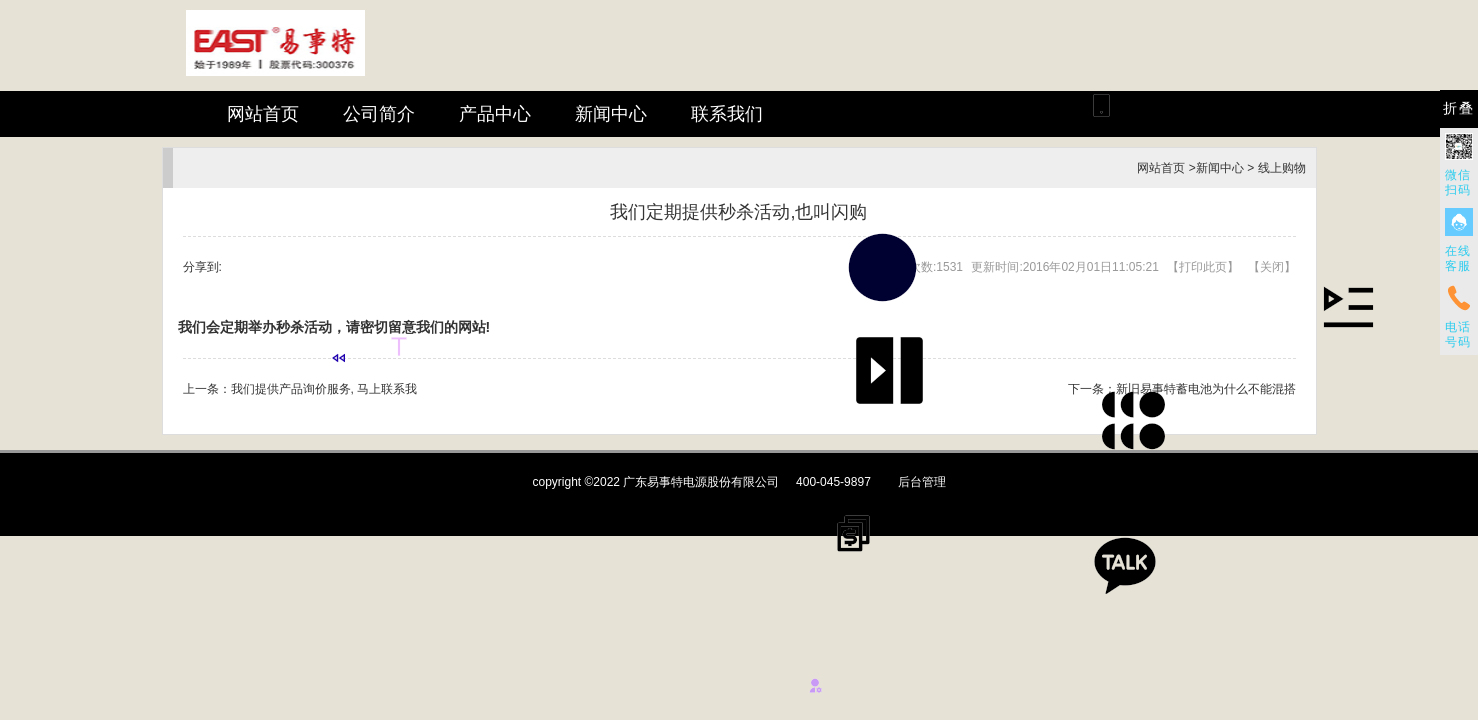  What do you see at coordinates (1133, 420) in the screenshot?
I see `openverse logo` at bounding box center [1133, 420].